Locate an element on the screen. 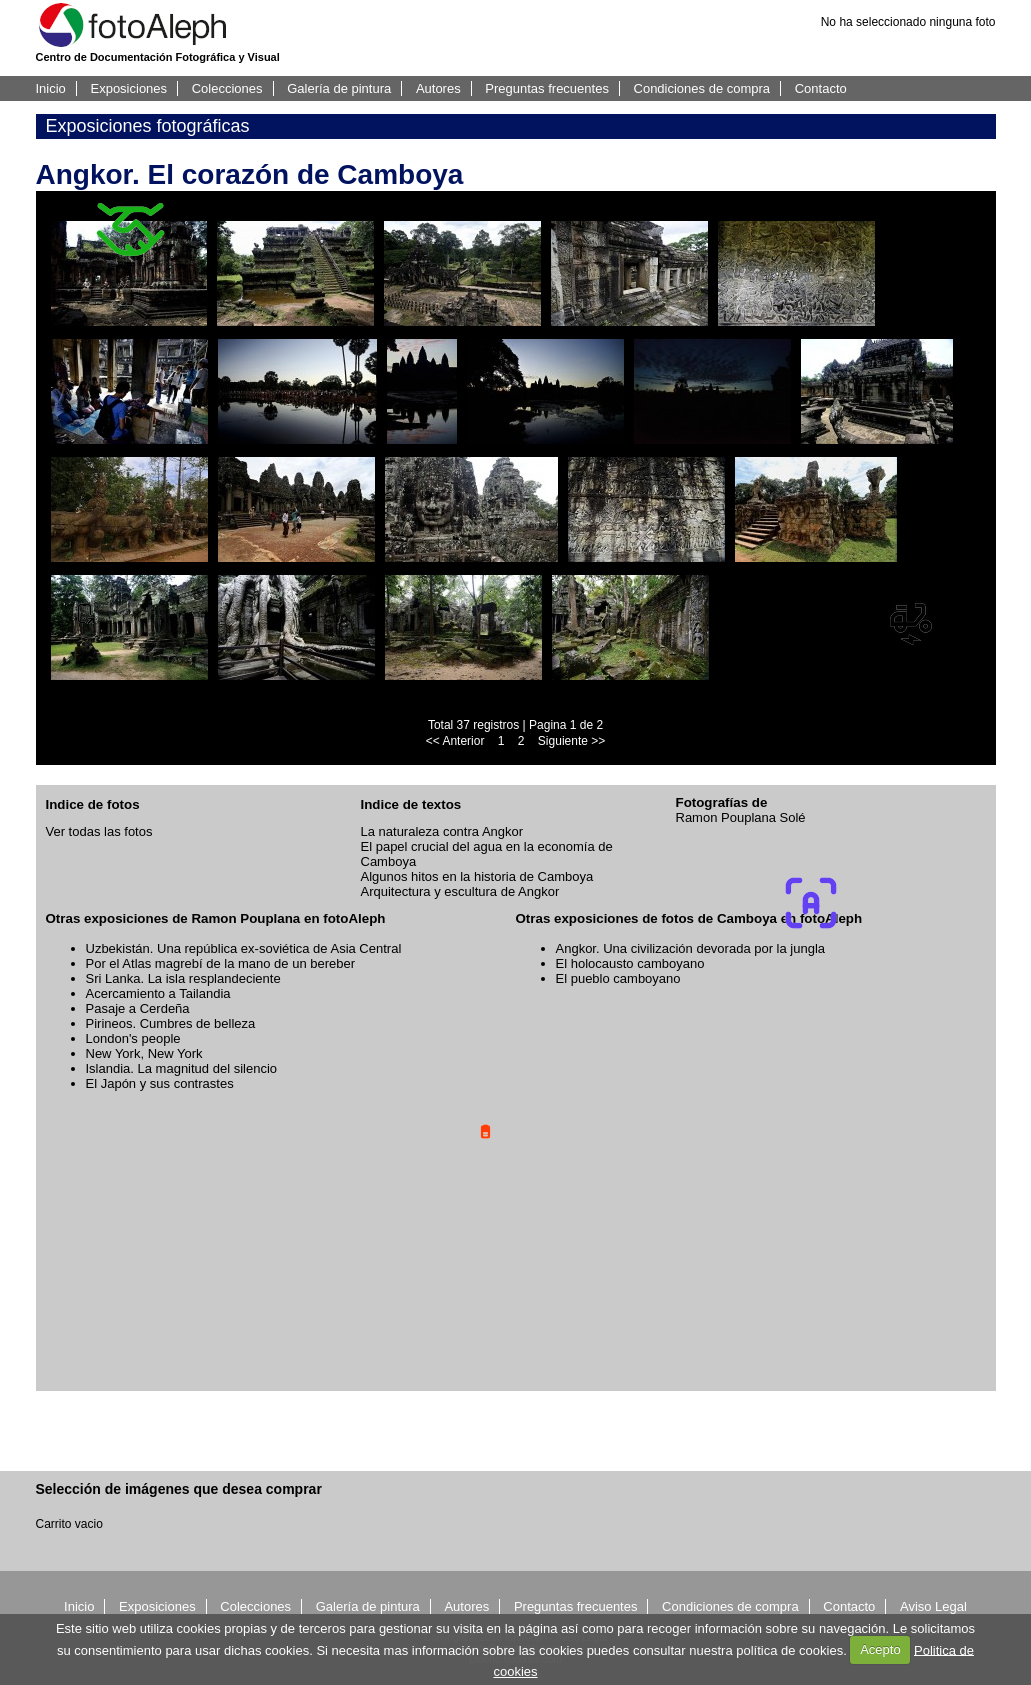  indicates a partnership or collaboration is located at coordinates (130, 228).